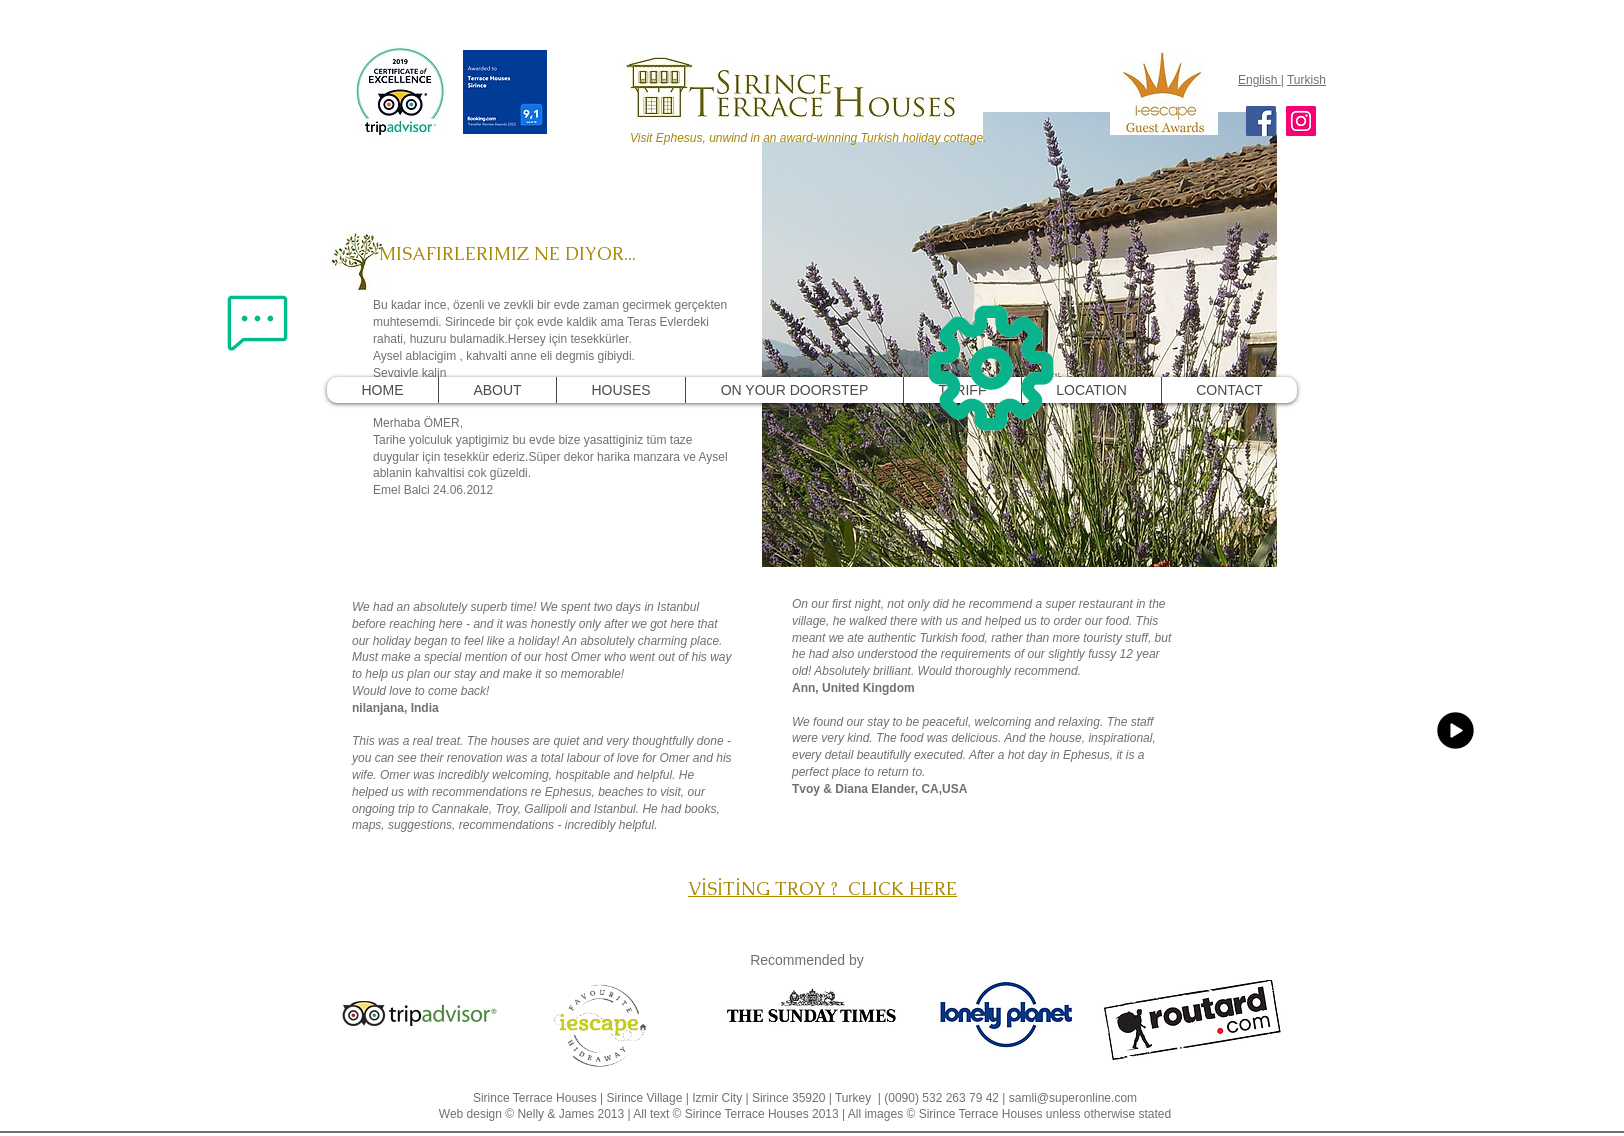 This screenshot has height=1136, width=1624. I want to click on access app settings, so click(991, 368).